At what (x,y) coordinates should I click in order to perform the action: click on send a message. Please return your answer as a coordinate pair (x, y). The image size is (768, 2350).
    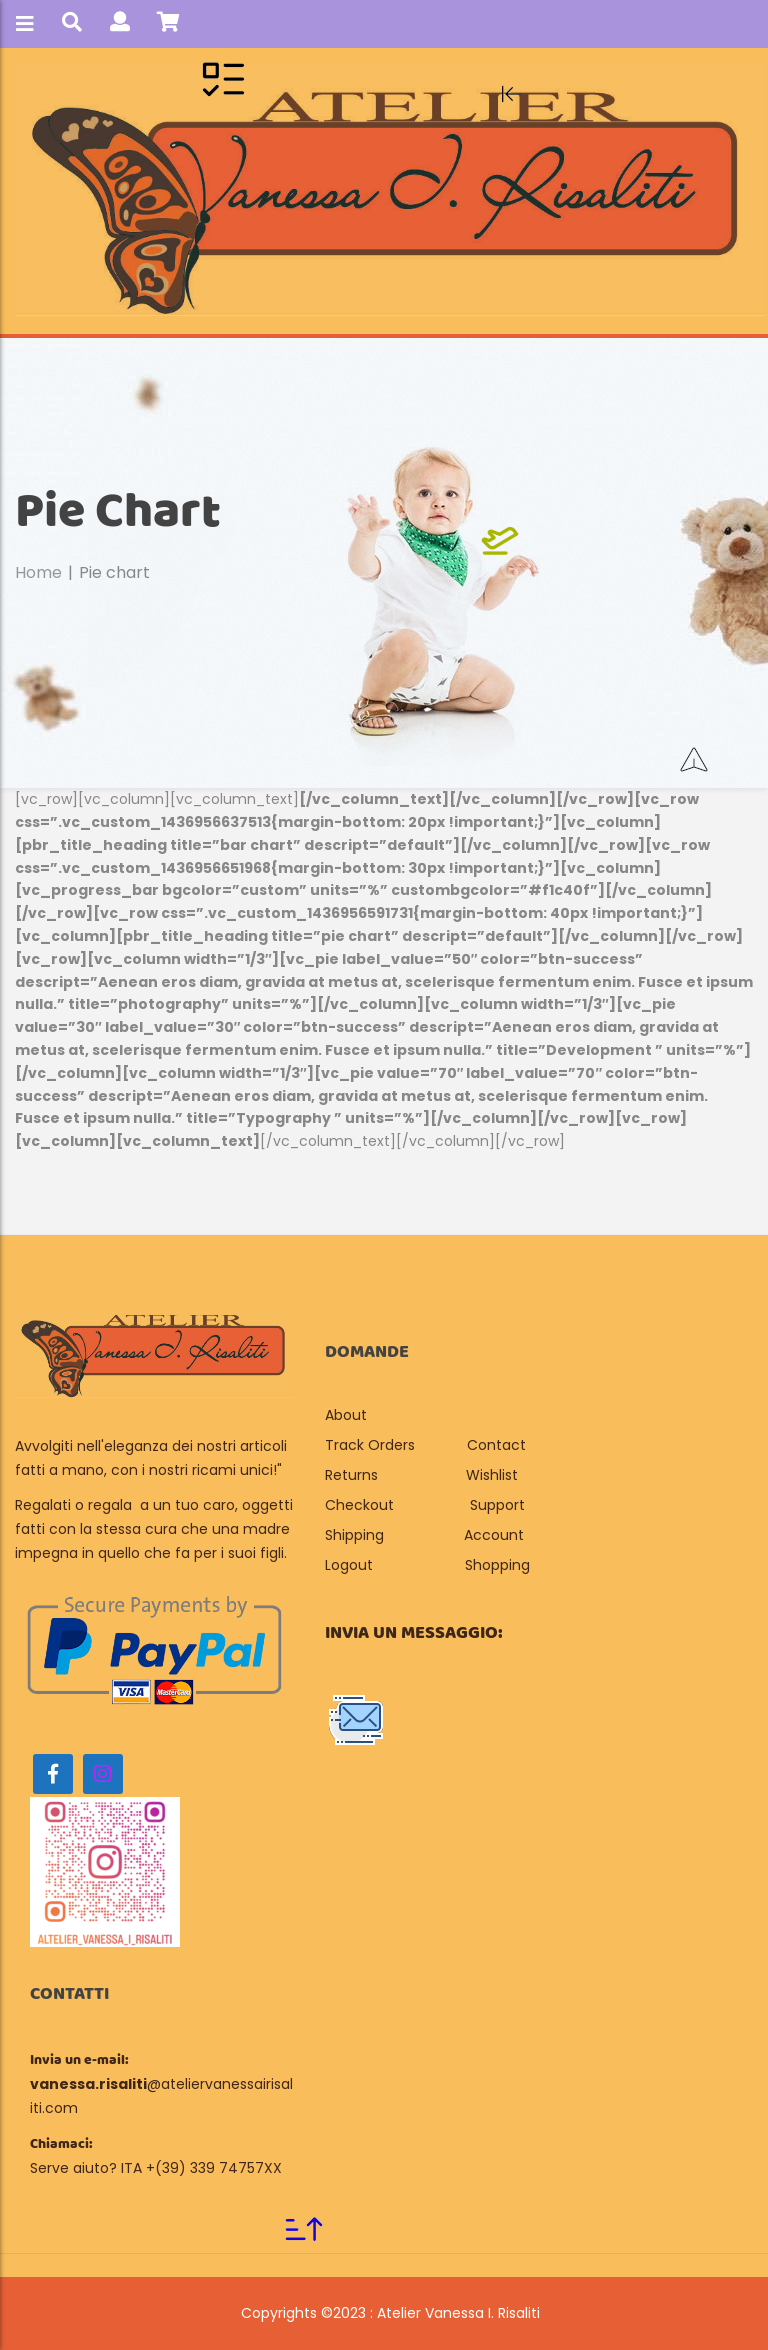
    Looking at the image, I should click on (694, 760).